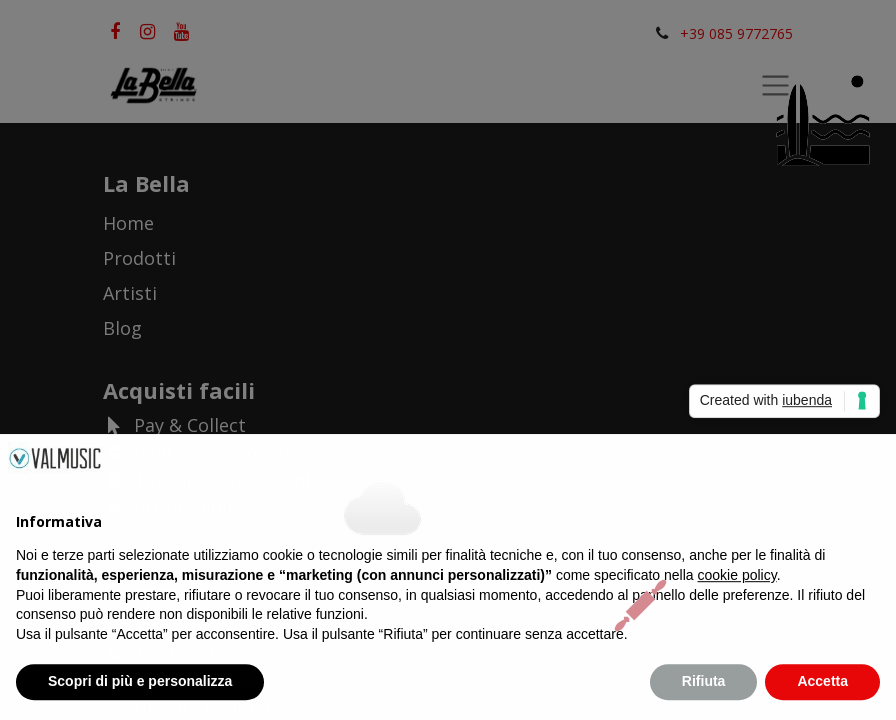 The width and height of the screenshot is (896, 720). What do you see at coordinates (382, 507) in the screenshot?
I see `indicates overcast or cloudy weather conditions` at bounding box center [382, 507].